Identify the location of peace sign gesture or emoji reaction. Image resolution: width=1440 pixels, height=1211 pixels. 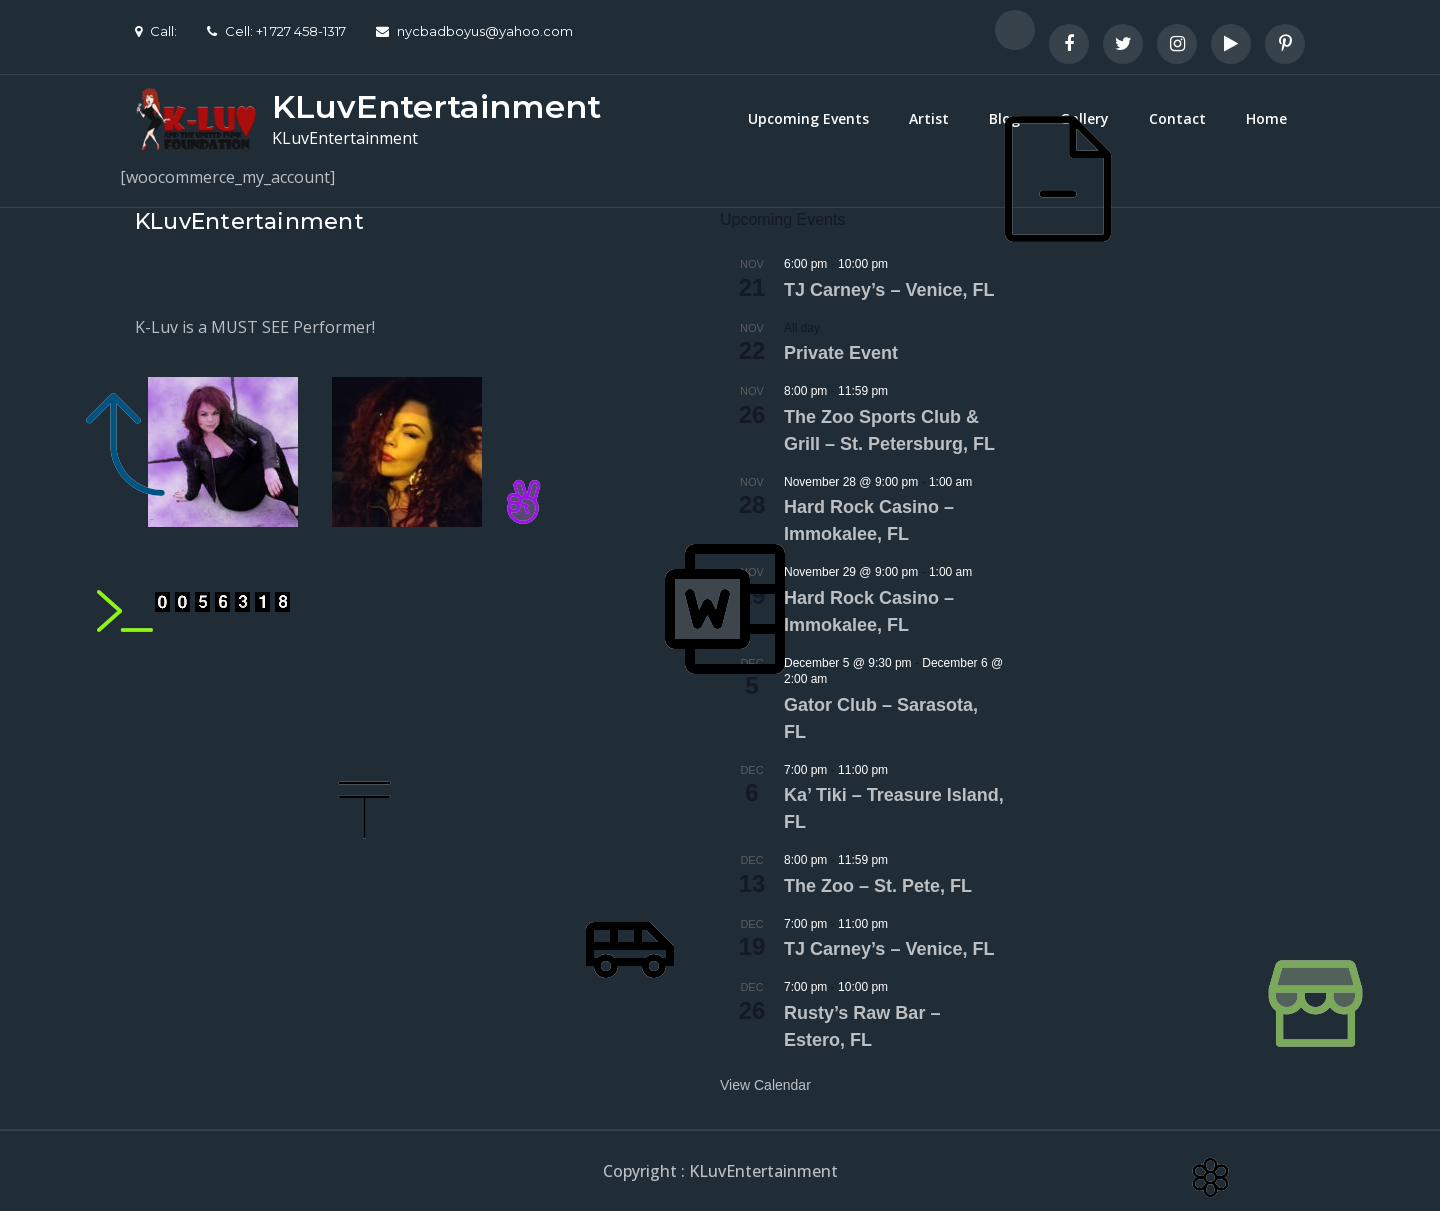
(523, 502).